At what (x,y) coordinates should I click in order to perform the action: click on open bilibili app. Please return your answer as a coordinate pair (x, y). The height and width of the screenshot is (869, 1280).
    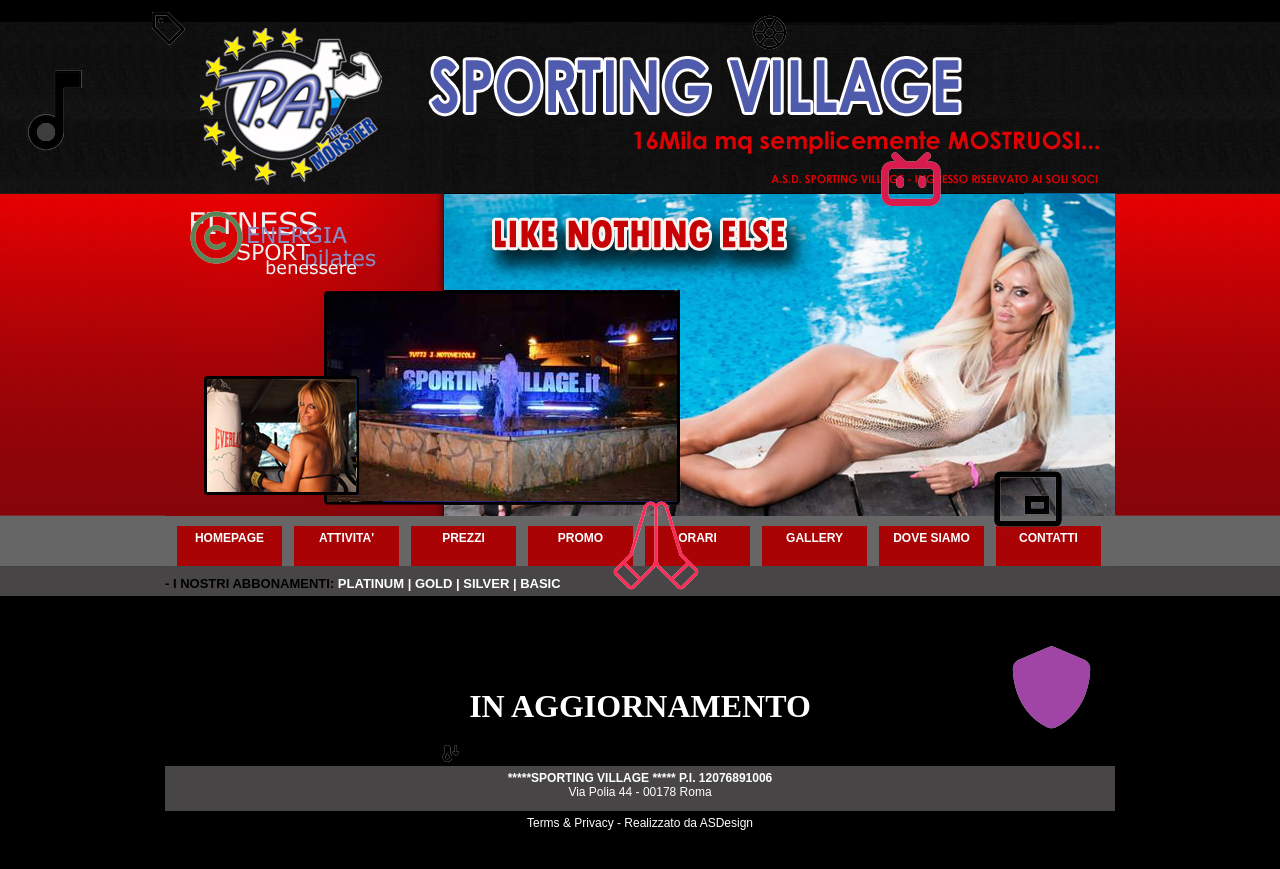
    Looking at the image, I should click on (911, 182).